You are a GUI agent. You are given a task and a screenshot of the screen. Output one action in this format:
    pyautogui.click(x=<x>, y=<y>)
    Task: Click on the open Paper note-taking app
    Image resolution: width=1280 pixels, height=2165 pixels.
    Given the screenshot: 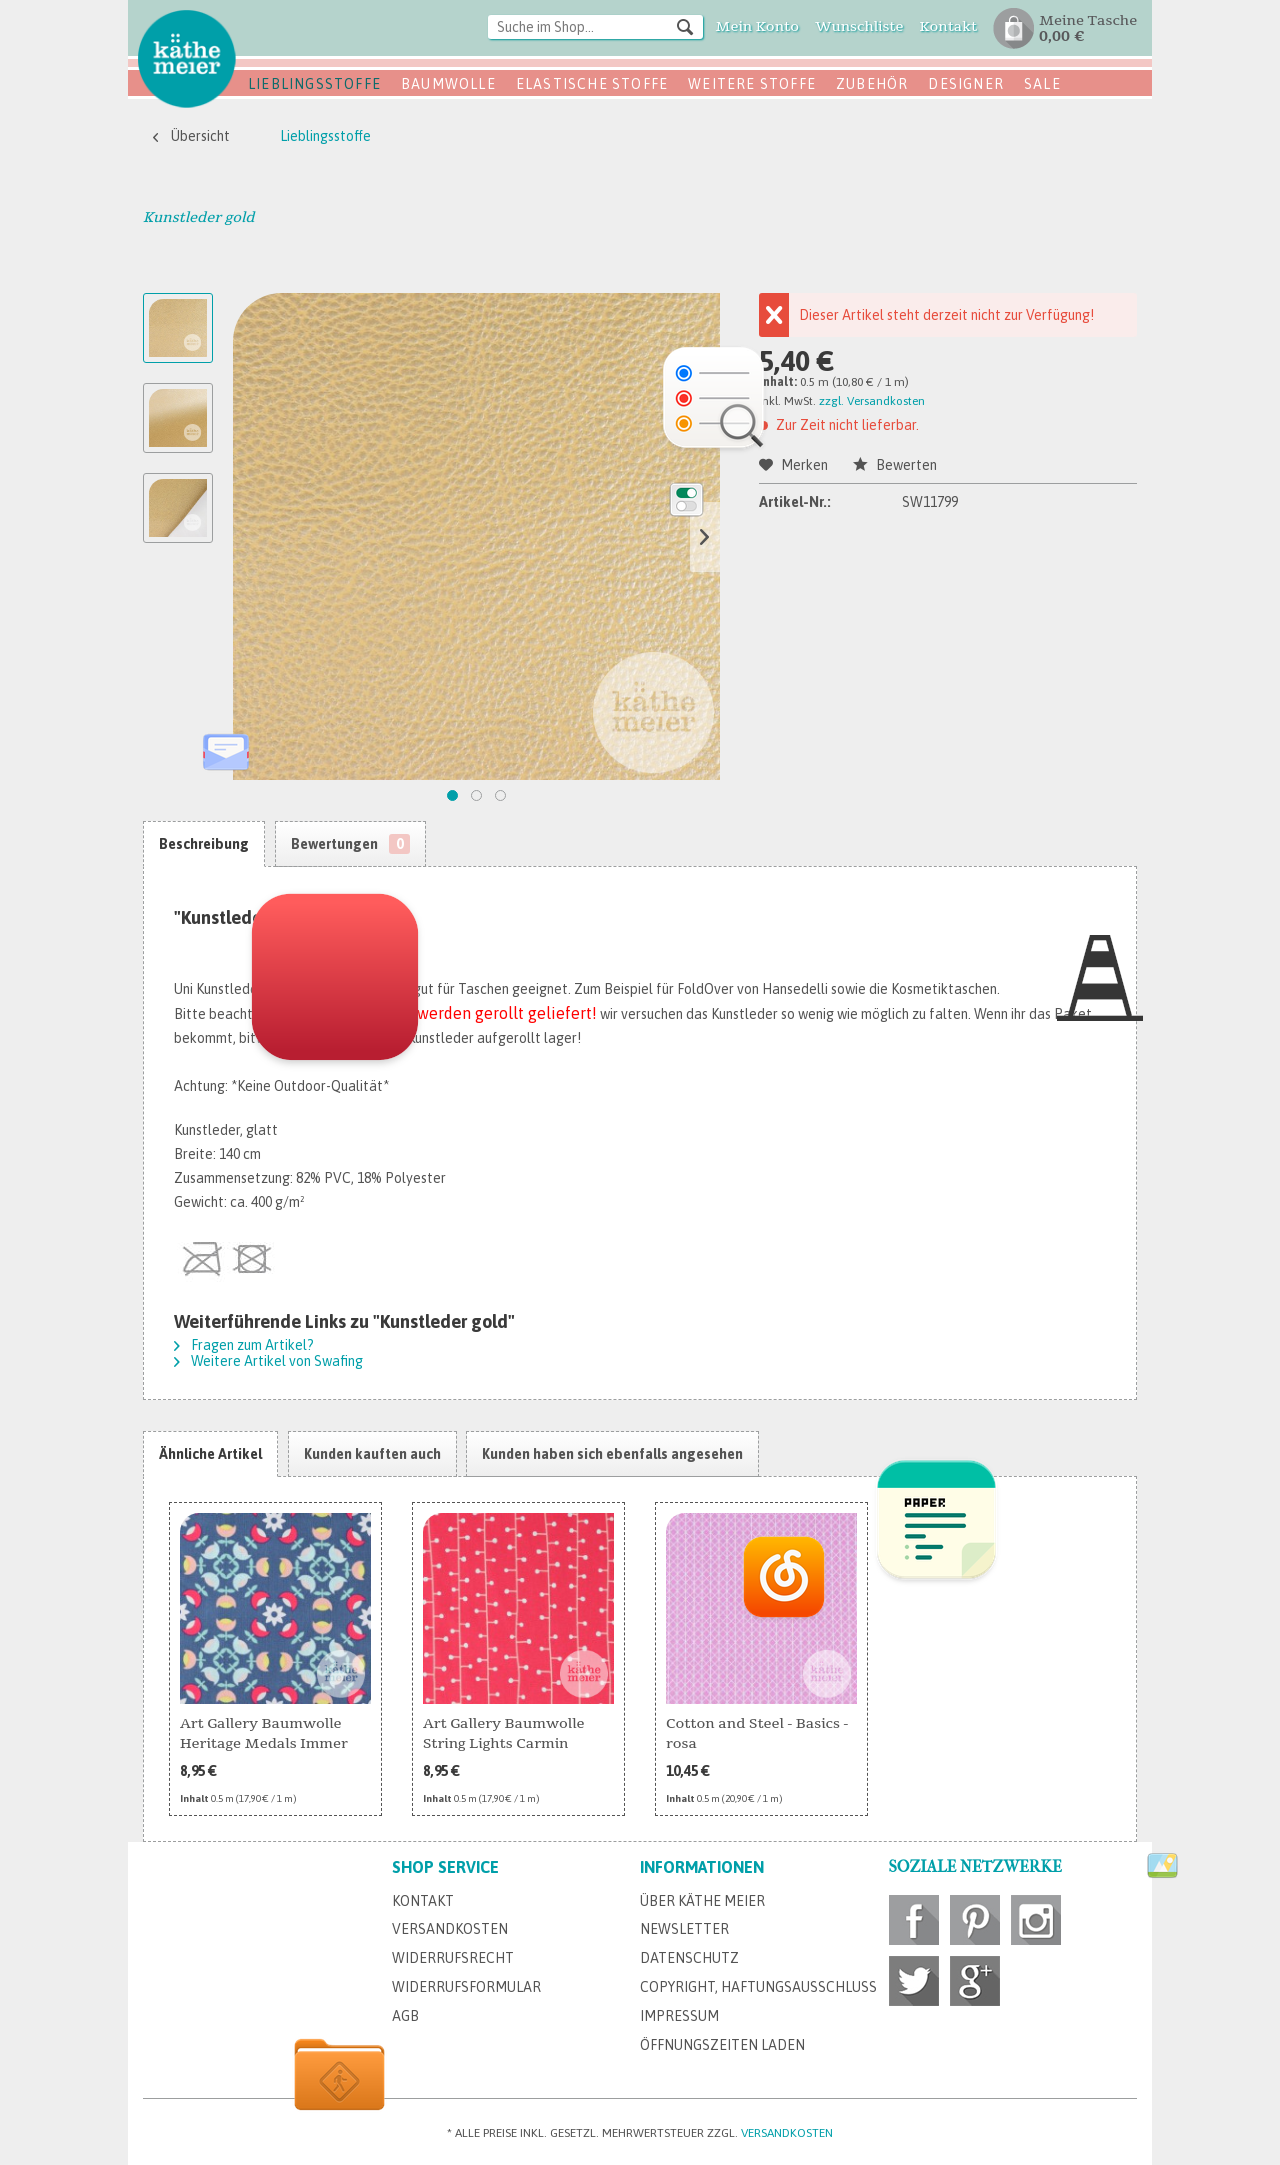 What is the action you would take?
    pyautogui.click(x=936, y=1519)
    